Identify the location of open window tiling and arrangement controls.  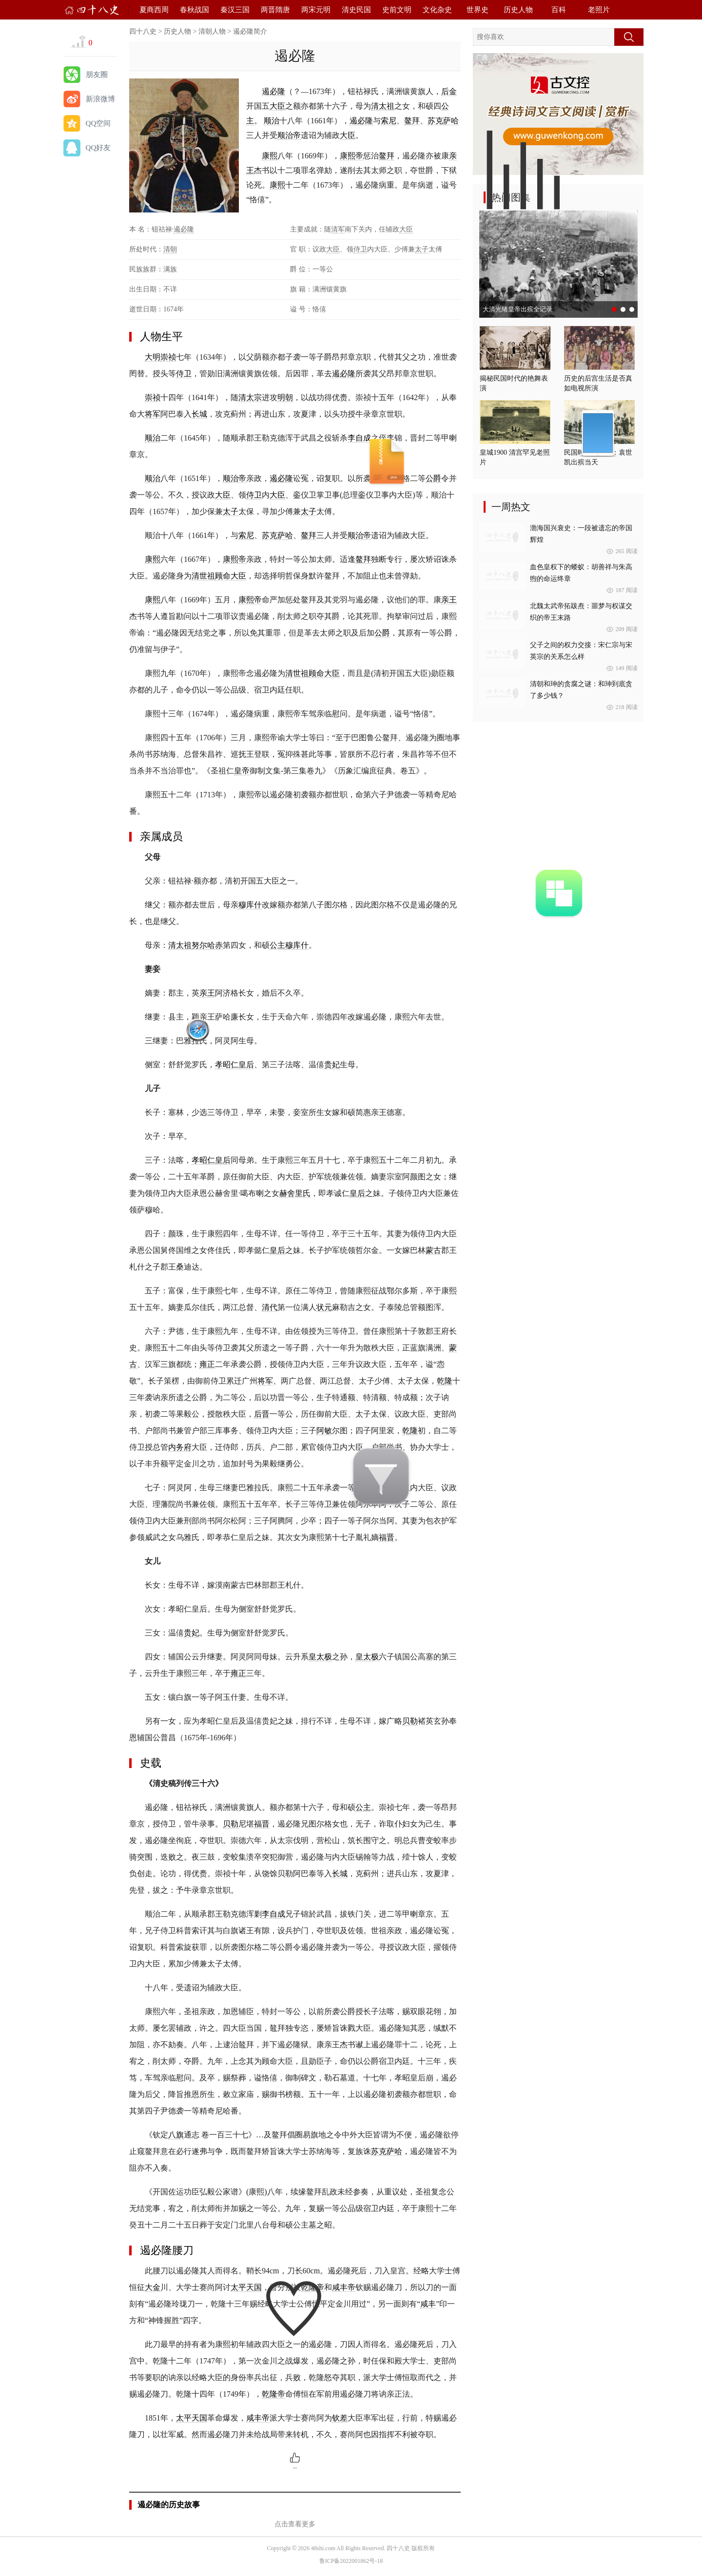
(559, 893).